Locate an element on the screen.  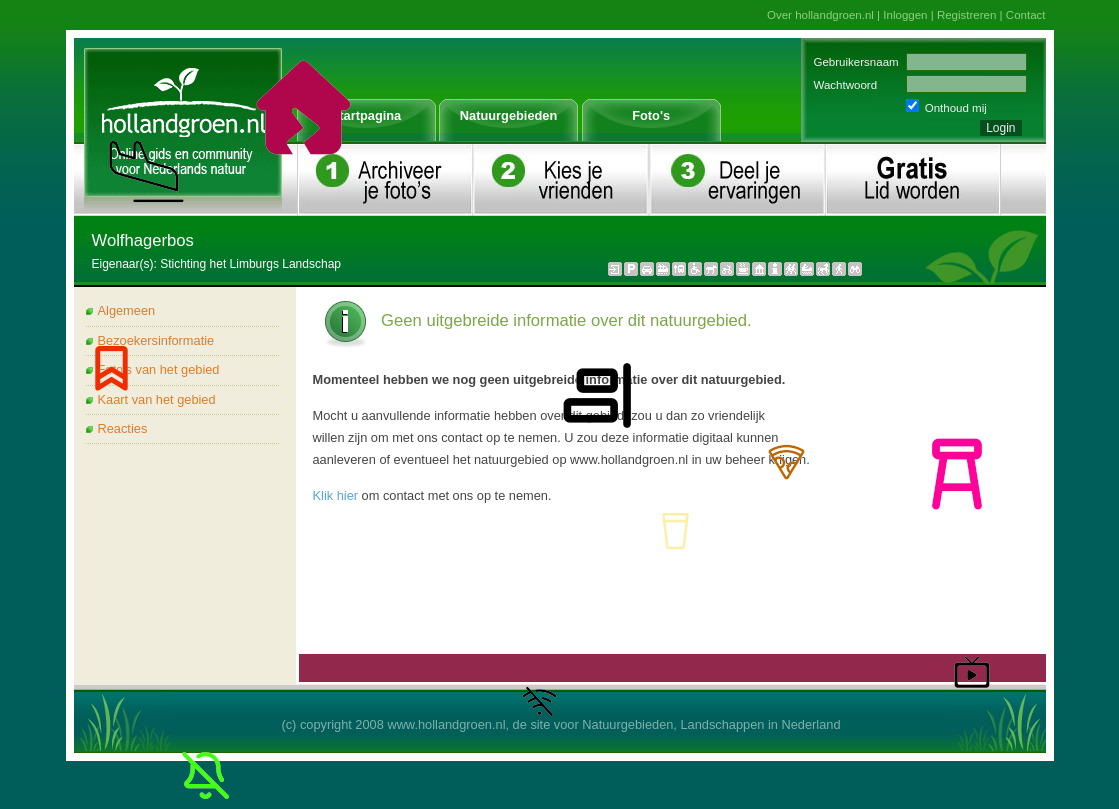
report property damage is located at coordinates (303, 107).